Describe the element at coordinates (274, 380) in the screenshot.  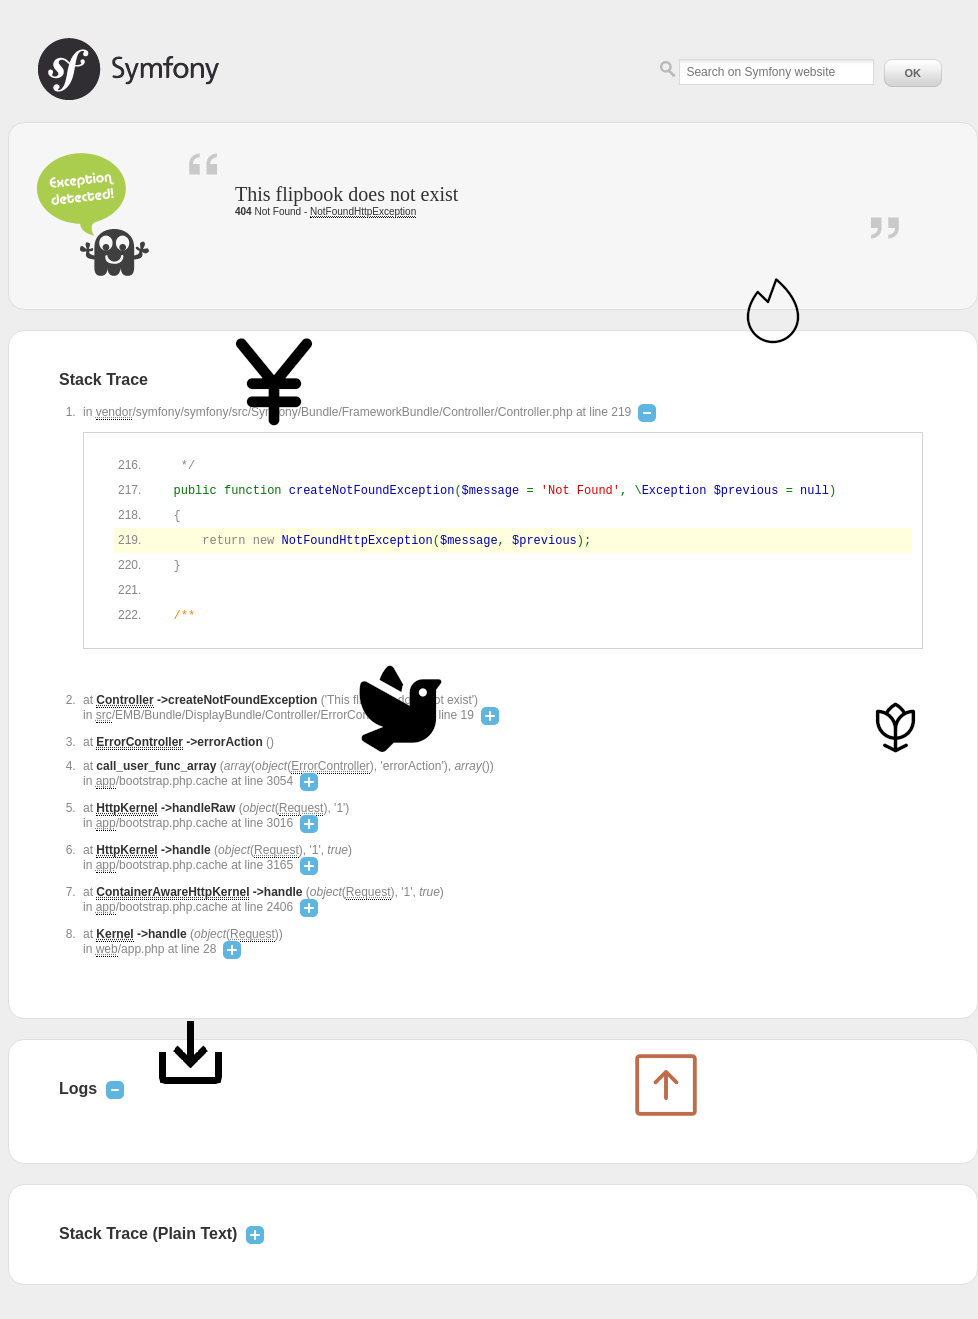
I see `japanese yen currency indicator` at that location.